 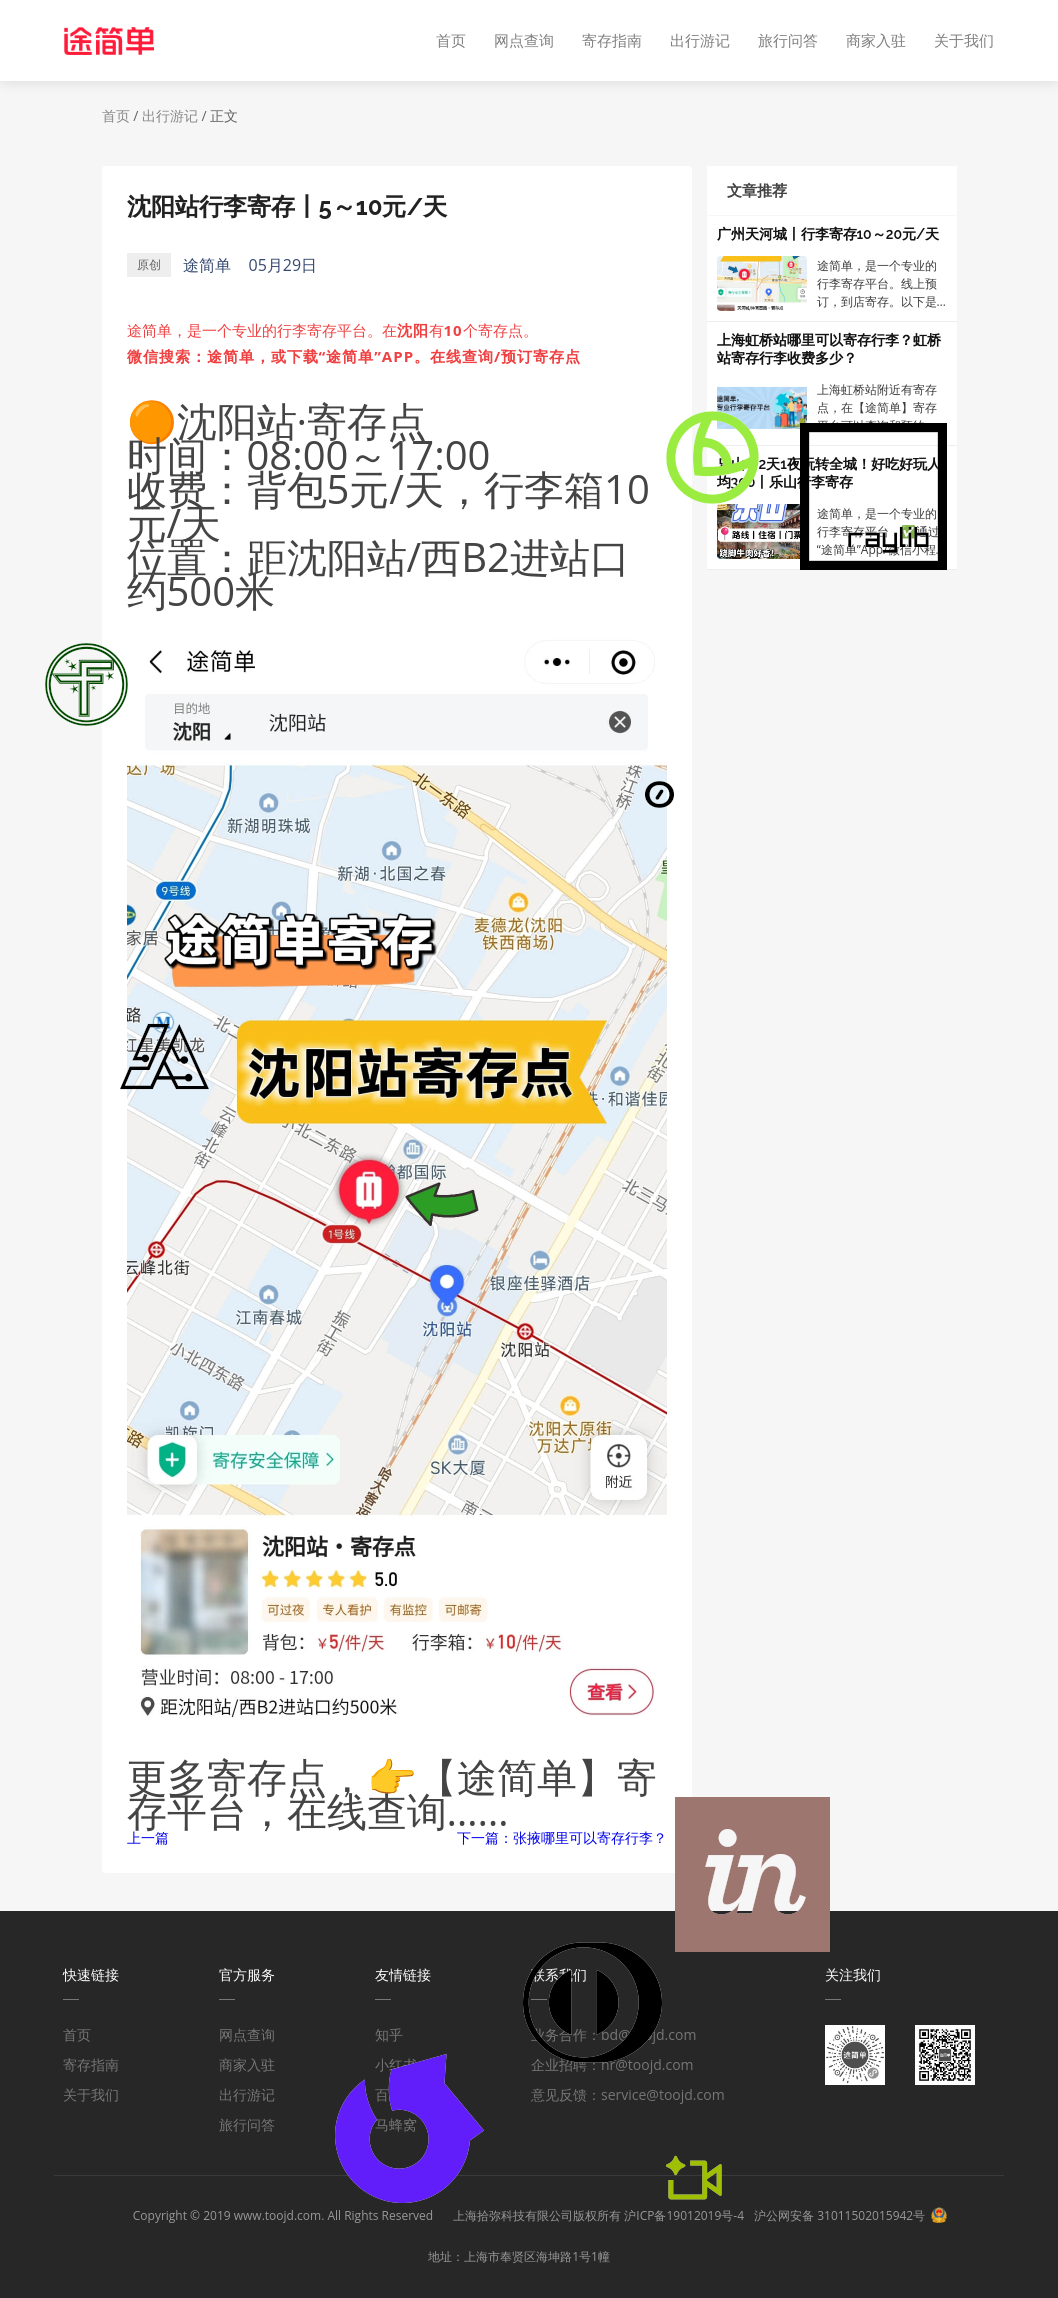 I want to click on raylib game development library logo, so click(x=873, y=496).